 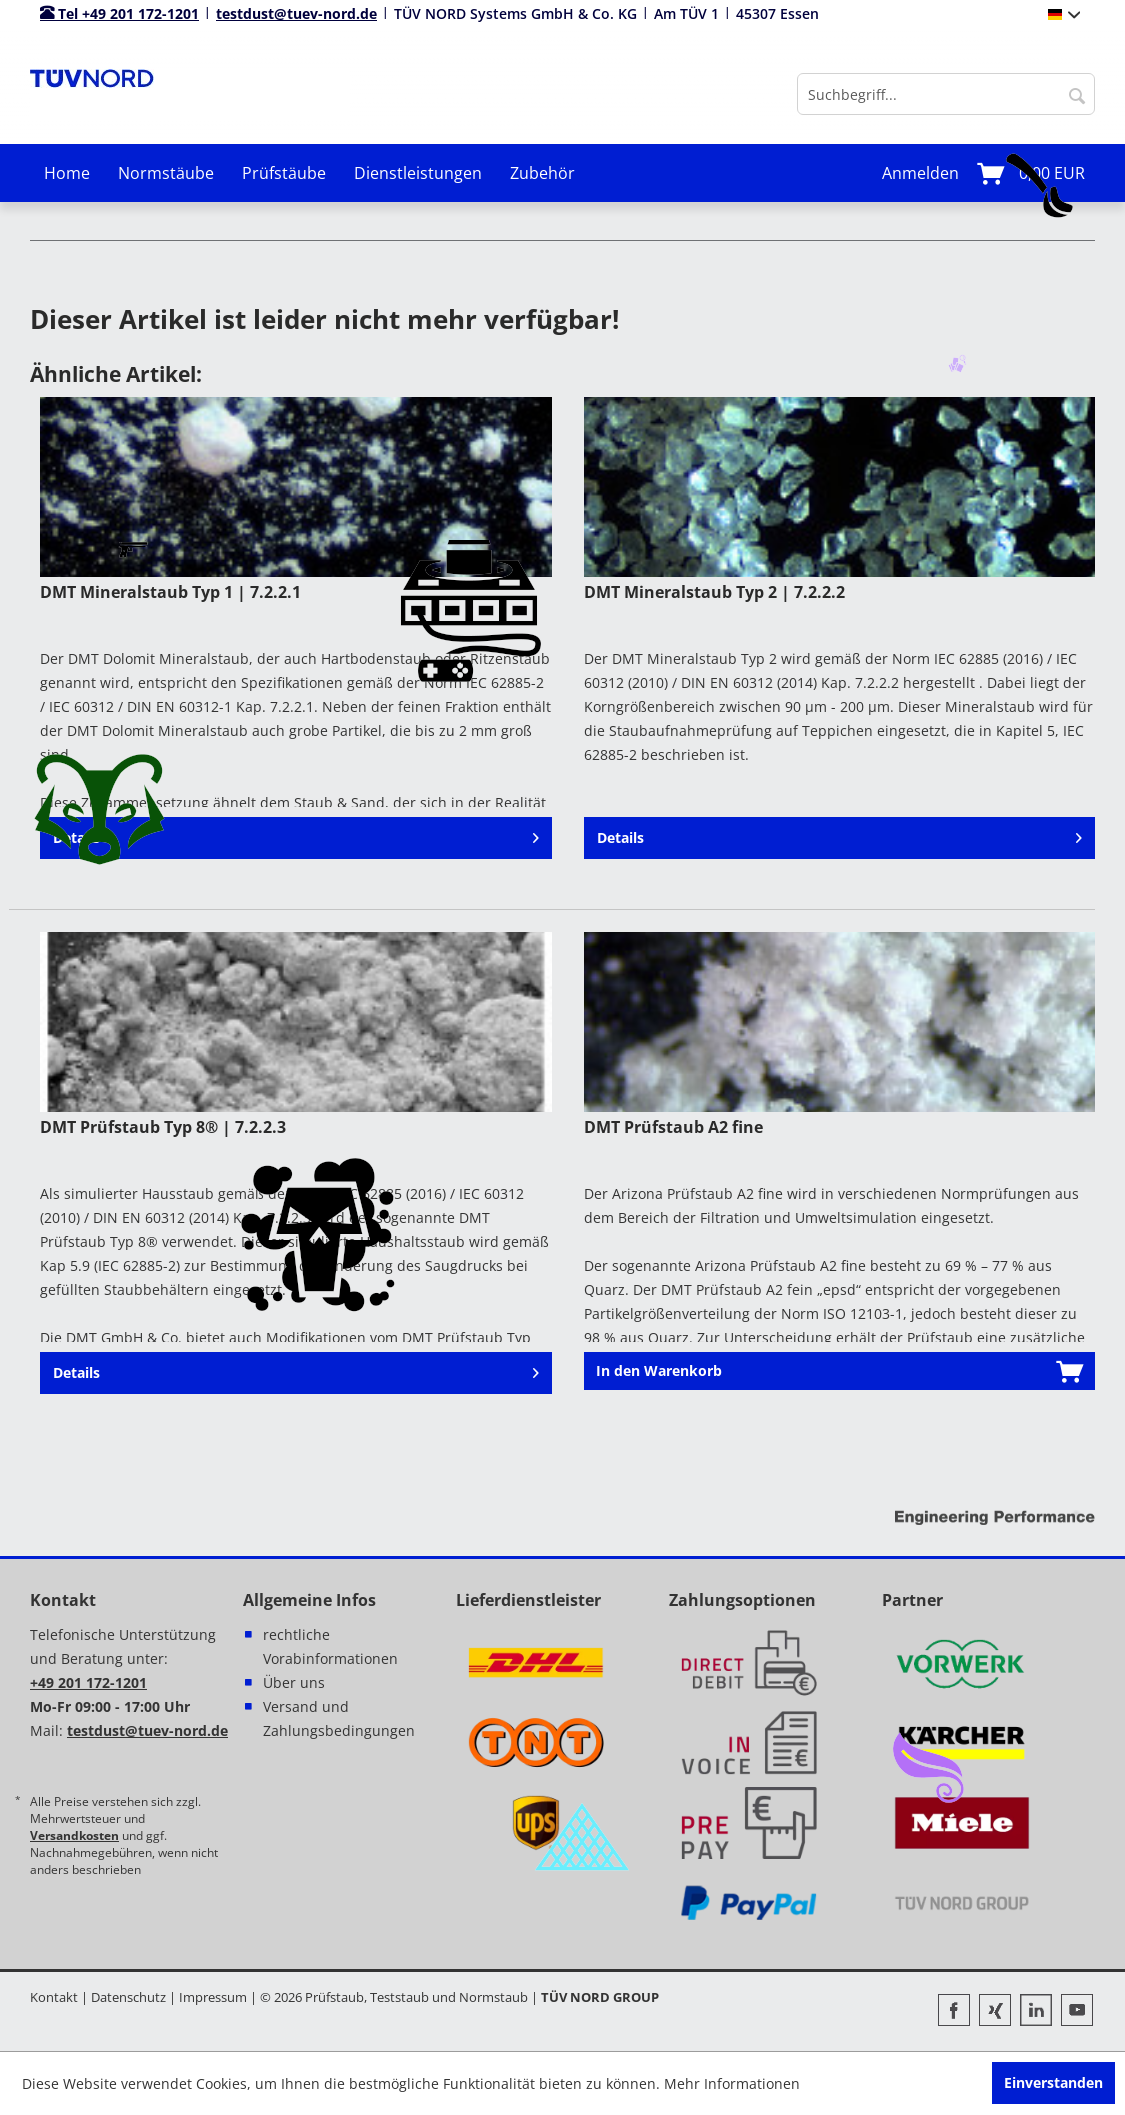 What do you see at coordinates (99, 806) in the screenshot?
I see `badger character or mascot icon` at bounding box center [99, 806].